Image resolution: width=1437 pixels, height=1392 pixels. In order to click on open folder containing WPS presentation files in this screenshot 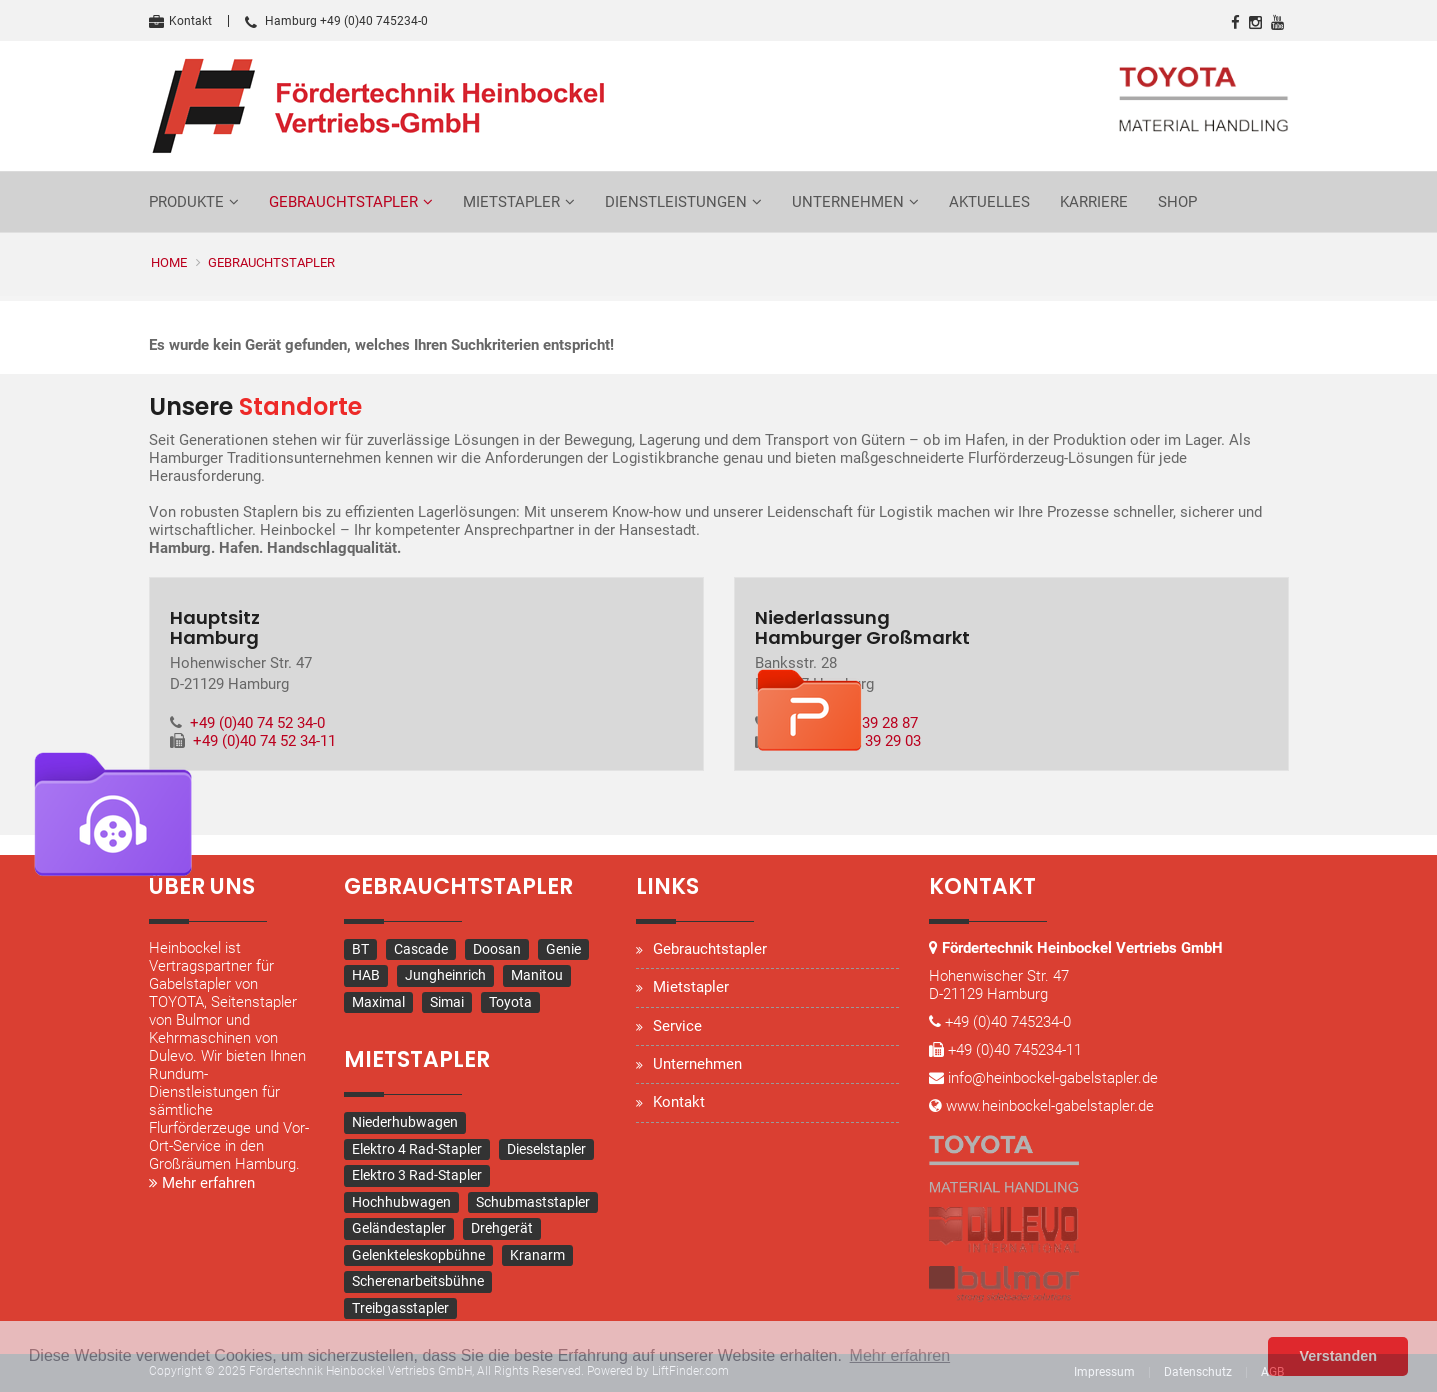, I will do `click(809, 713)`.